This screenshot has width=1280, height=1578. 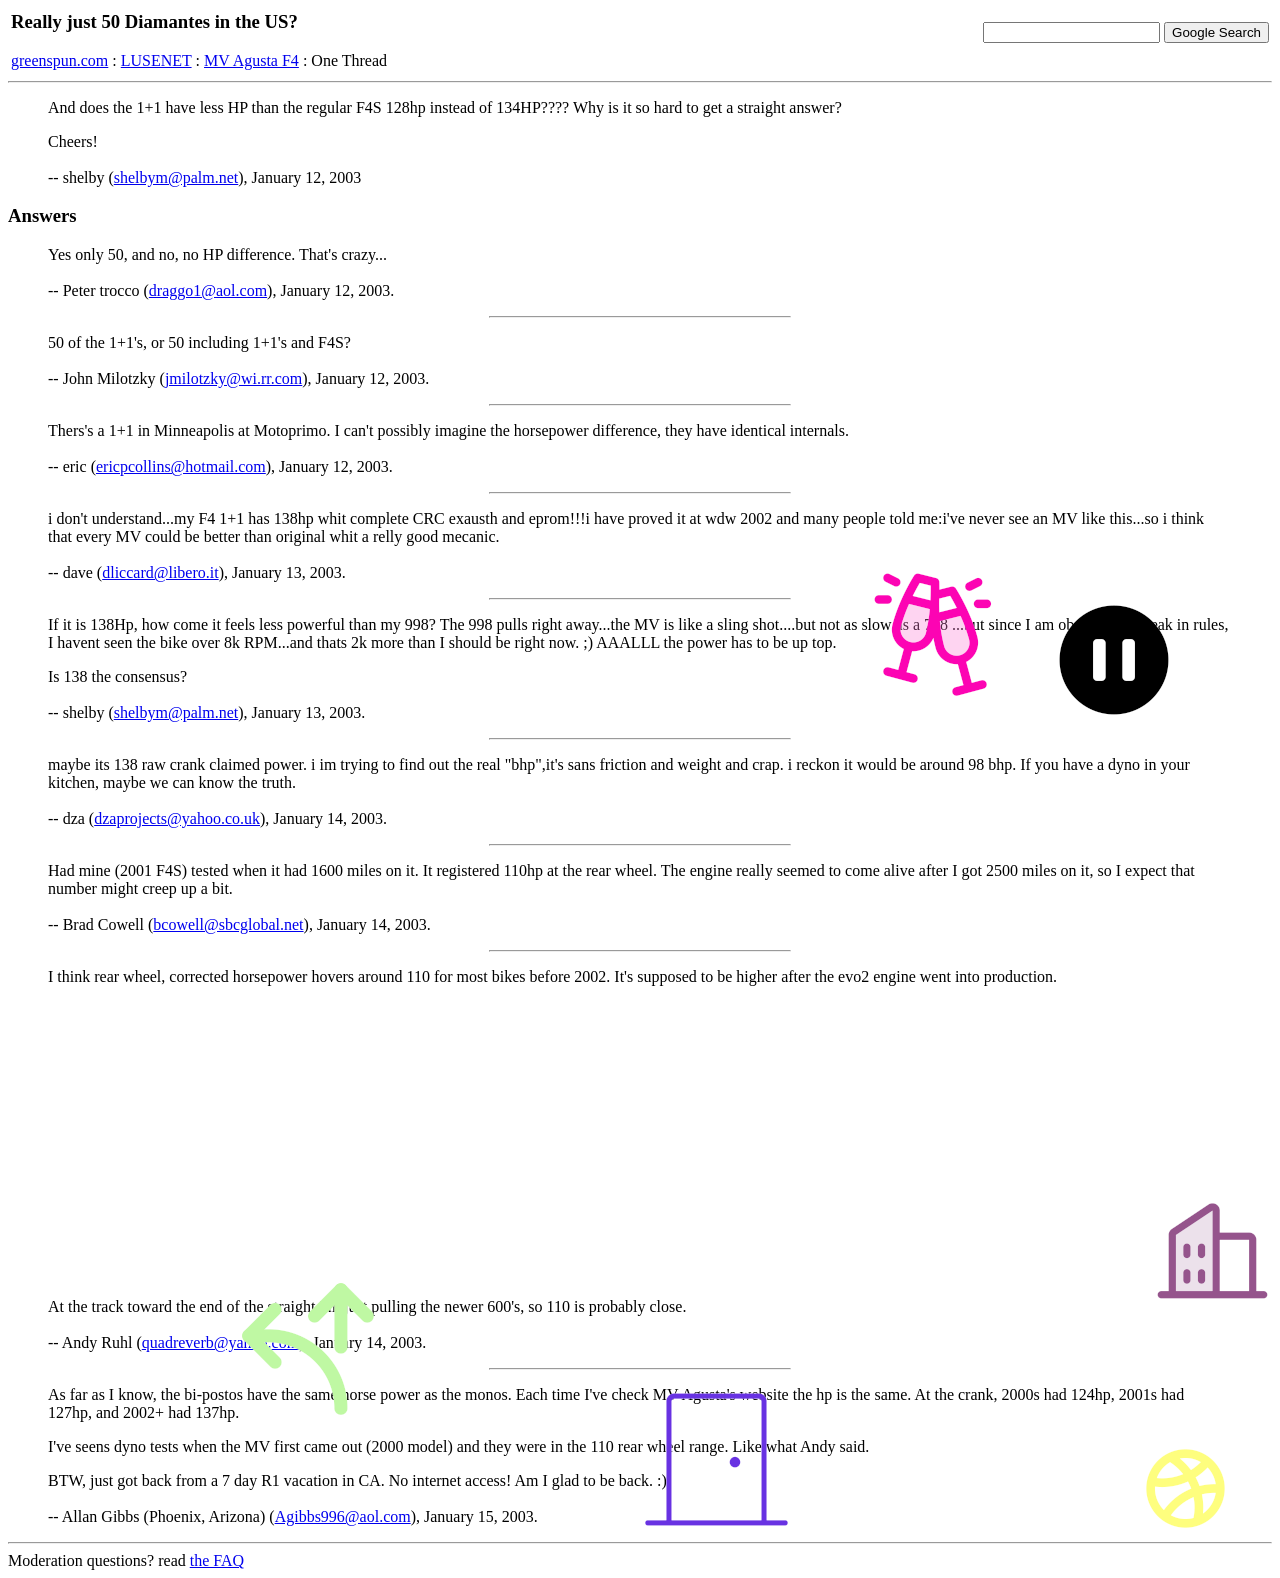 I want to click on pause media playback, so click(x=1114, y=660).